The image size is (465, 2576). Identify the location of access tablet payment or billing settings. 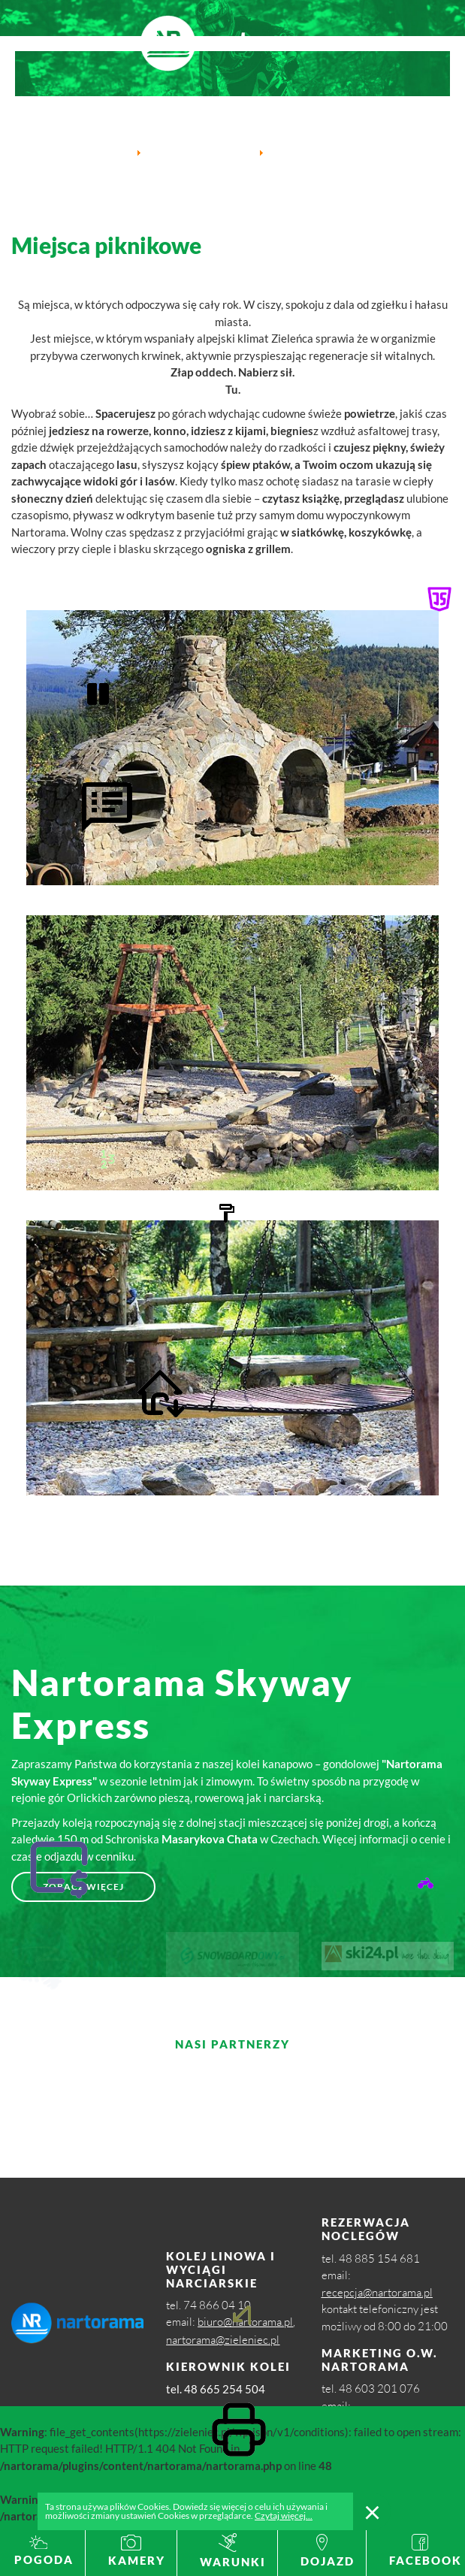
(59, 1867).